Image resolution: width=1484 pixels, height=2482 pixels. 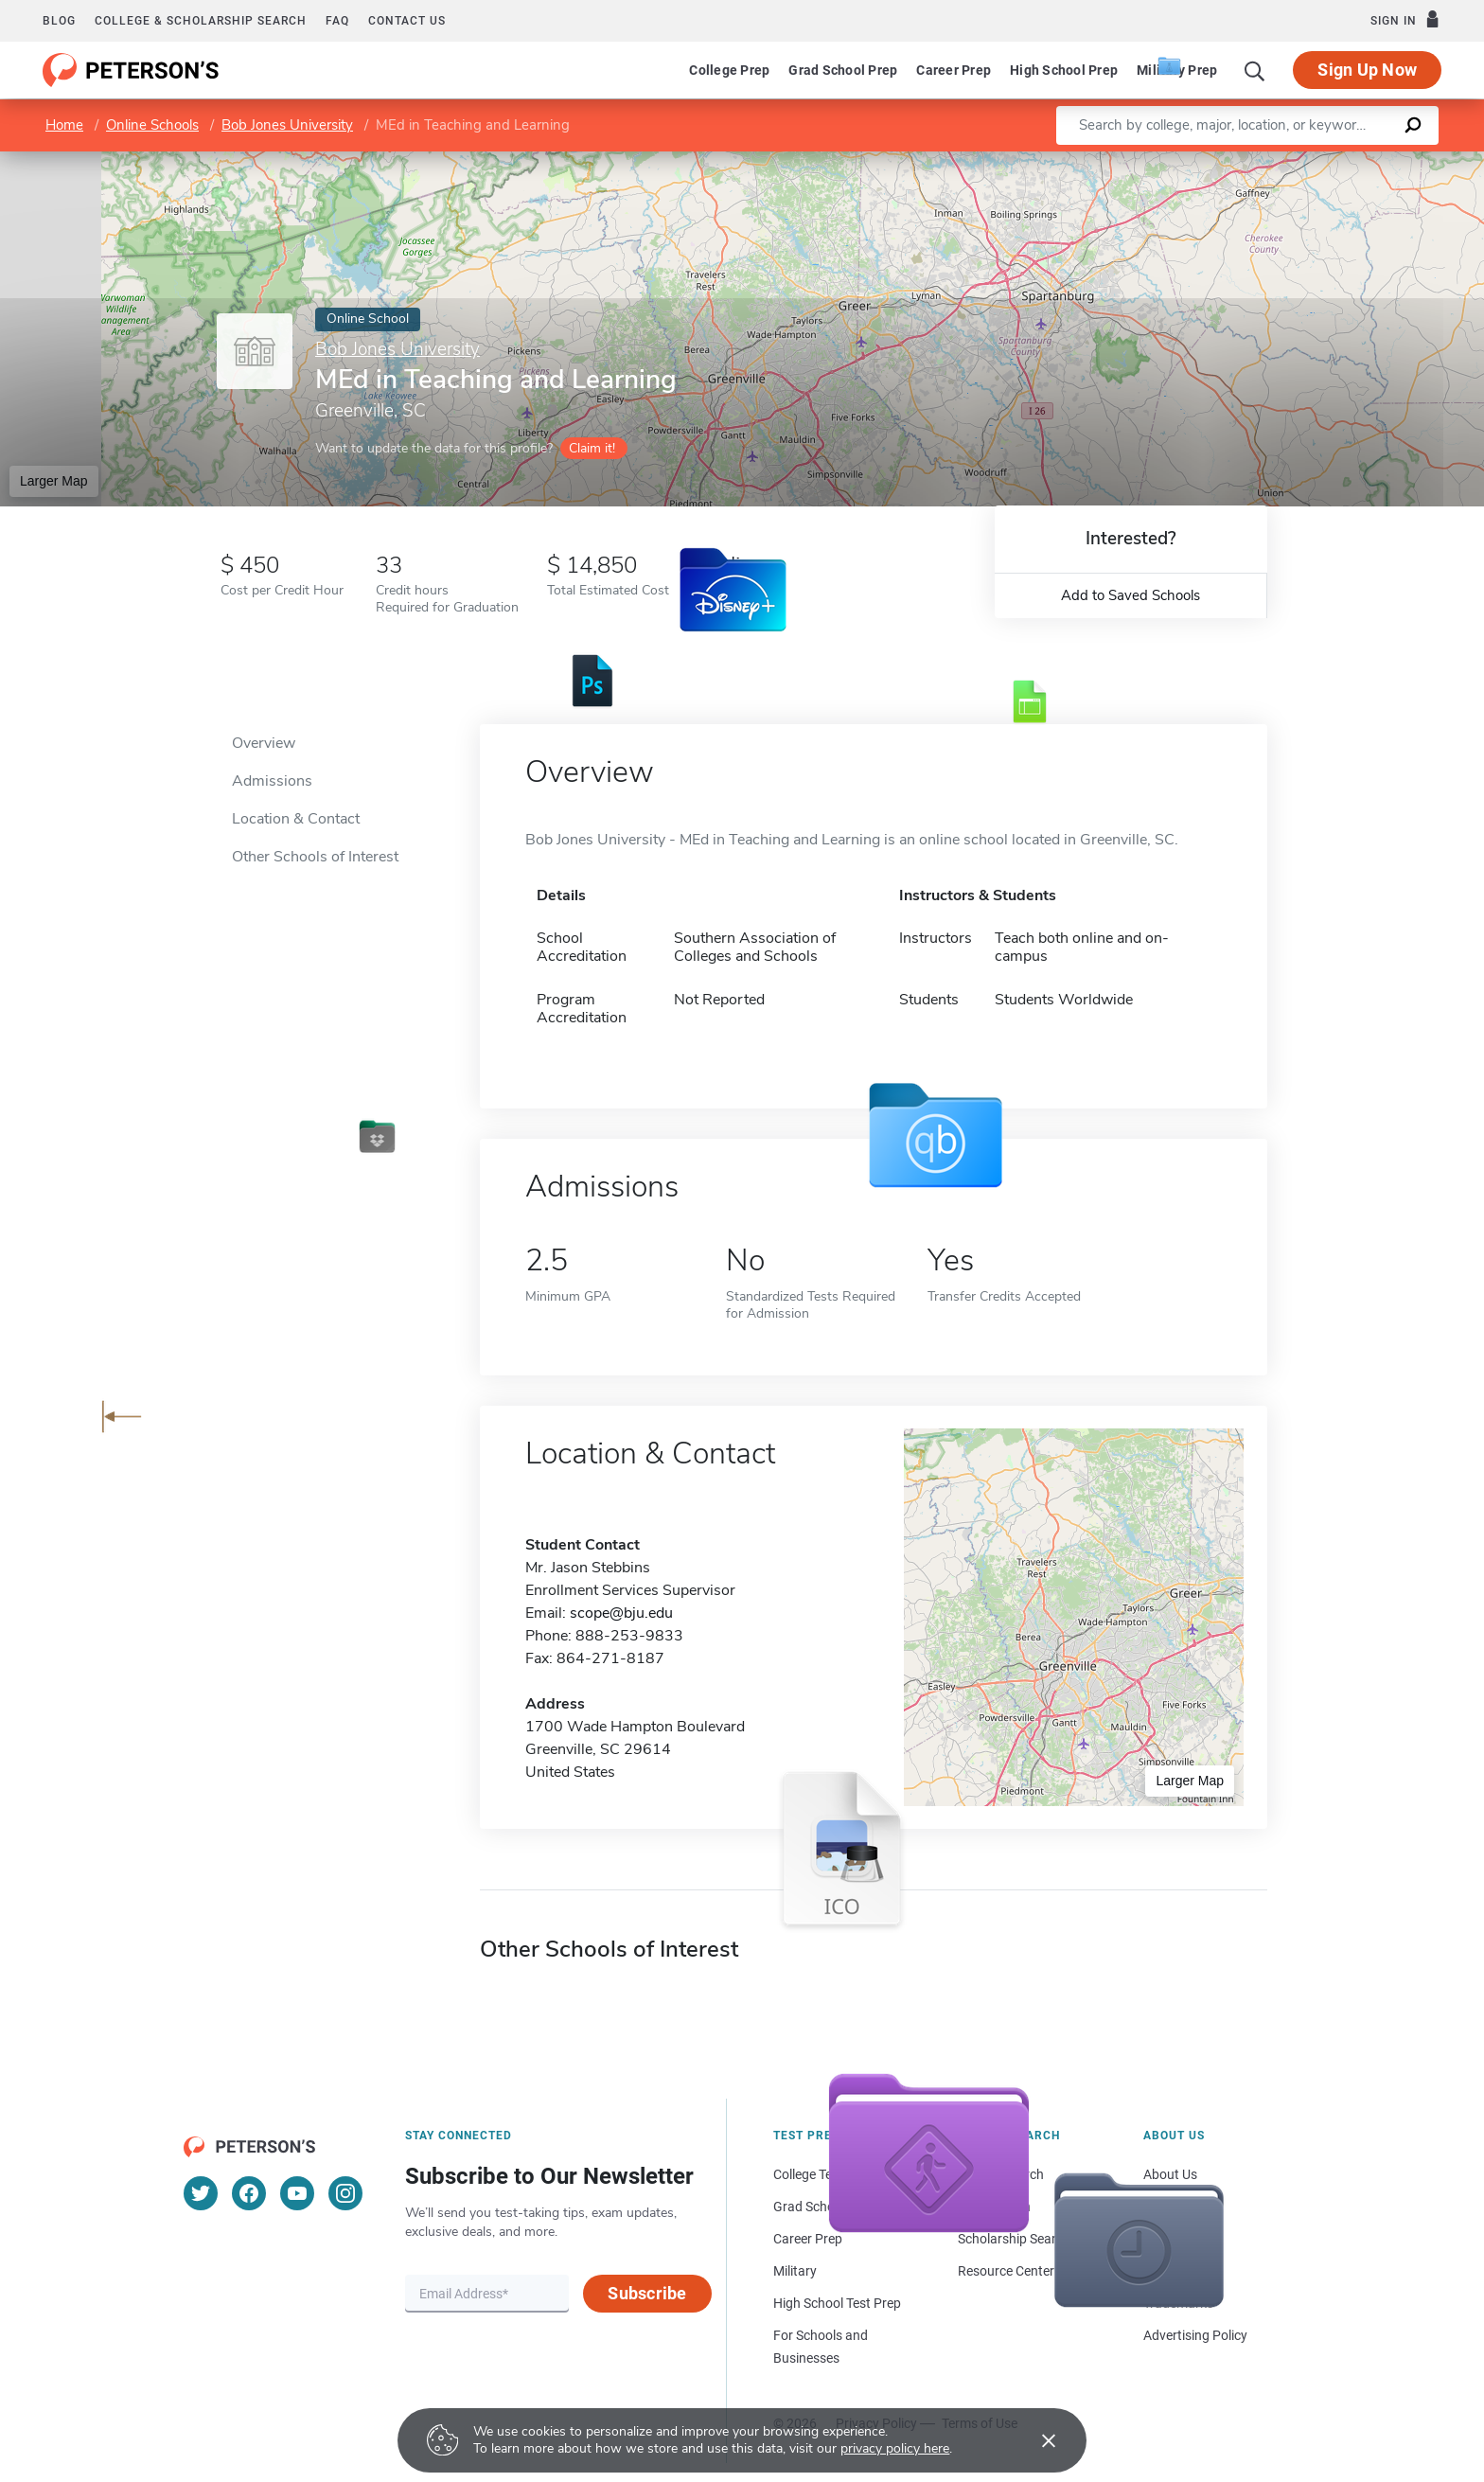 What do you see at coordinates (935, 1139) in the screenshot?
I see `open qbittorrent downloads folder` at bounding box center [935, 1139].